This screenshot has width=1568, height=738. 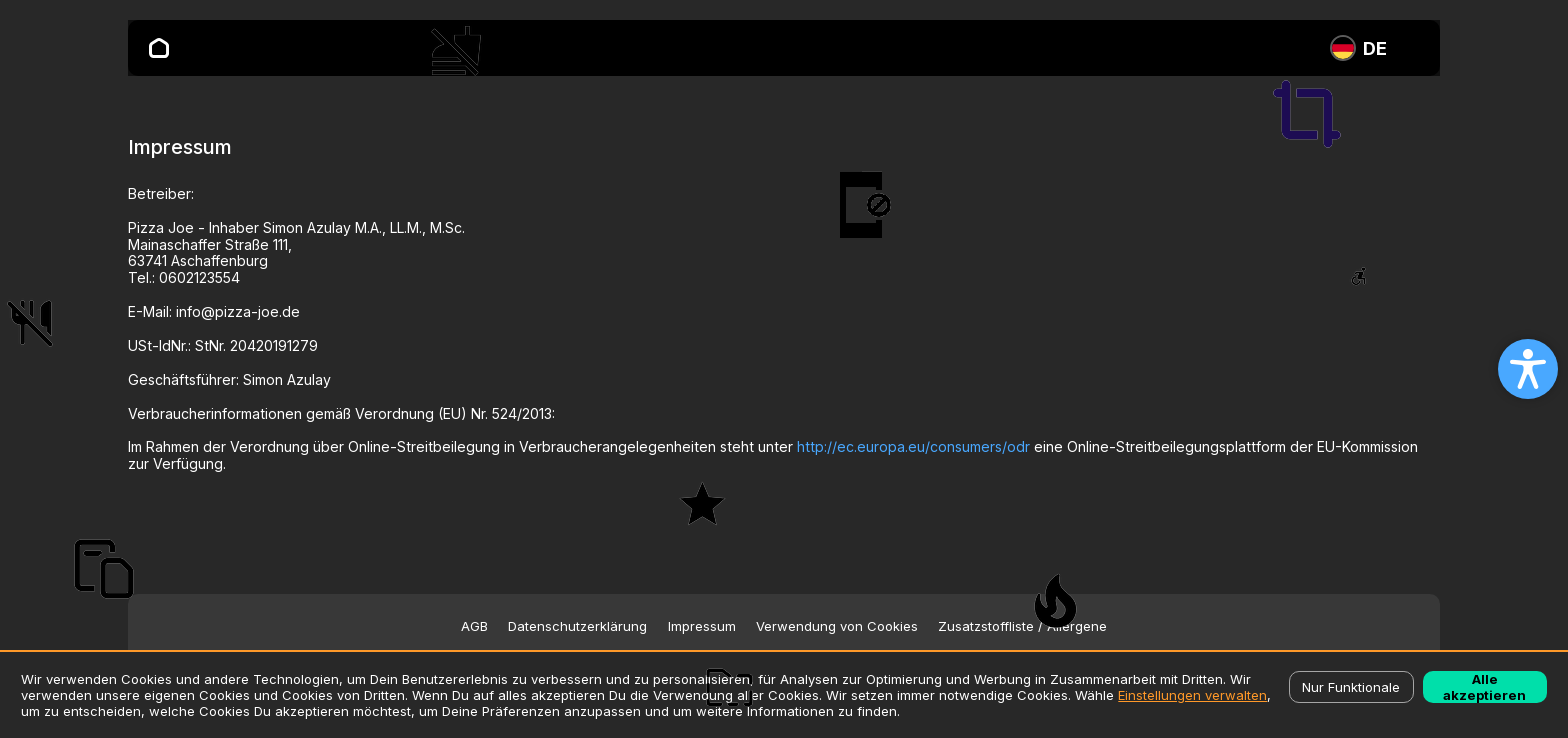 What do you see at coordinates (861, 205) in the screenshot?
I see `block or restrict an app` at bounding box center [861, 205].